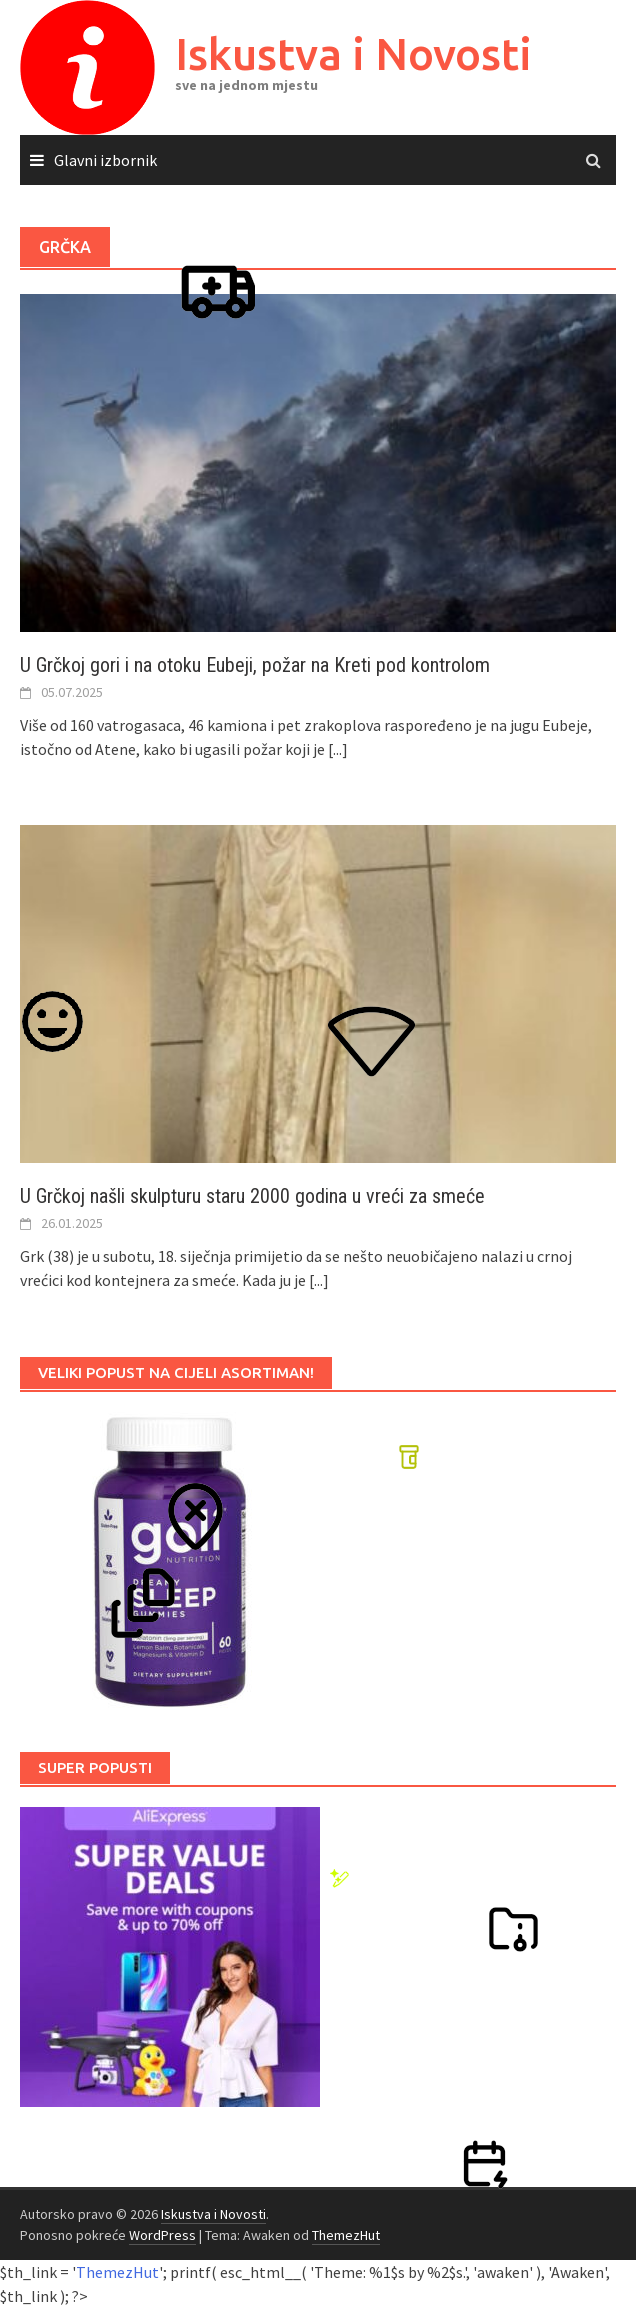  Describe the element at coordinates (371, 1041) in the screenshot. I see `no wifi connection available` at that location.